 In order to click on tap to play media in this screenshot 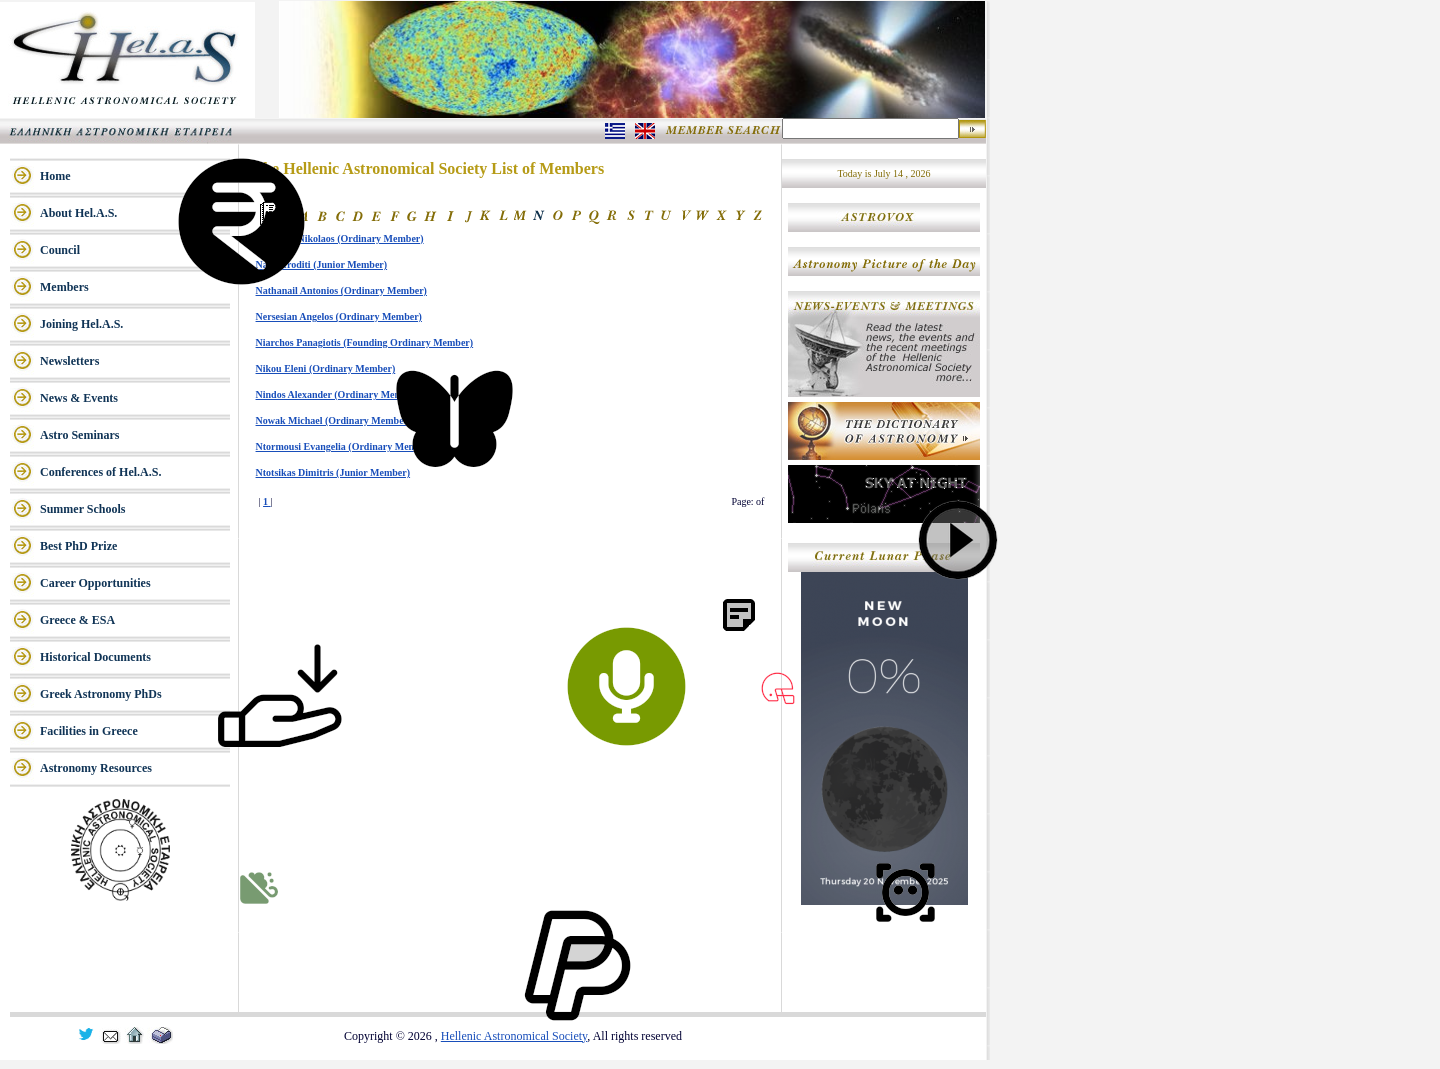, I will do `click(958, 540)`.